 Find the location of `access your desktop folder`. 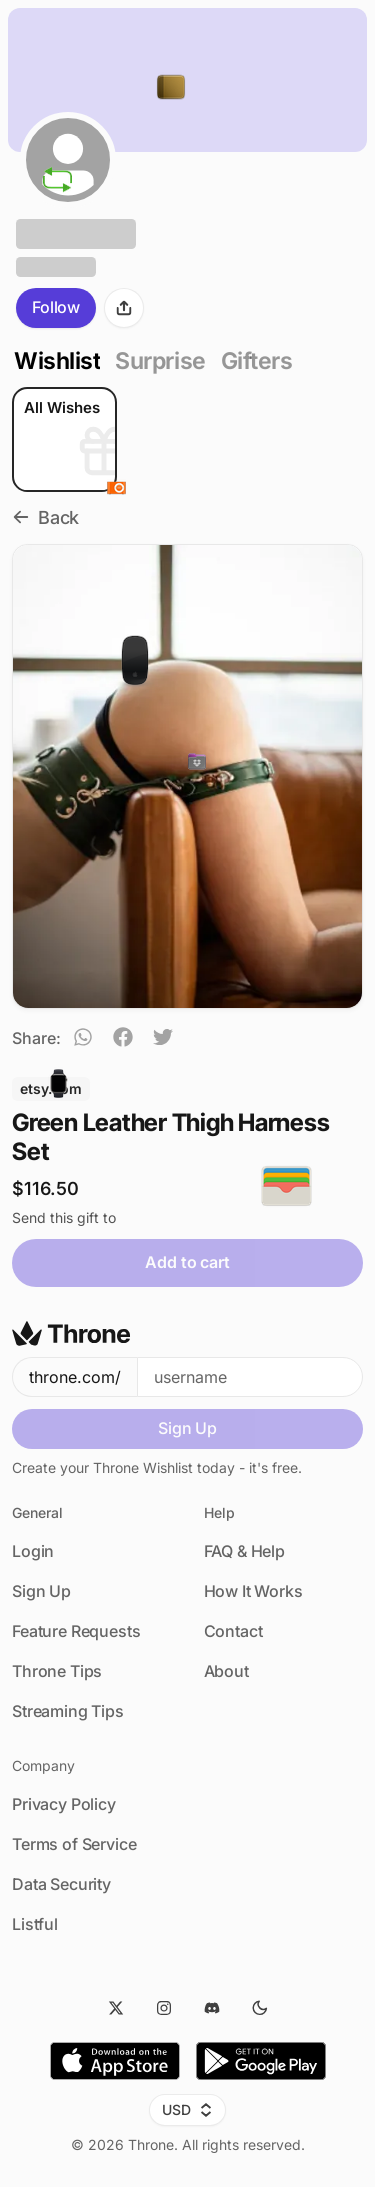

access your desktop folder is located at coordinates (171, 86).